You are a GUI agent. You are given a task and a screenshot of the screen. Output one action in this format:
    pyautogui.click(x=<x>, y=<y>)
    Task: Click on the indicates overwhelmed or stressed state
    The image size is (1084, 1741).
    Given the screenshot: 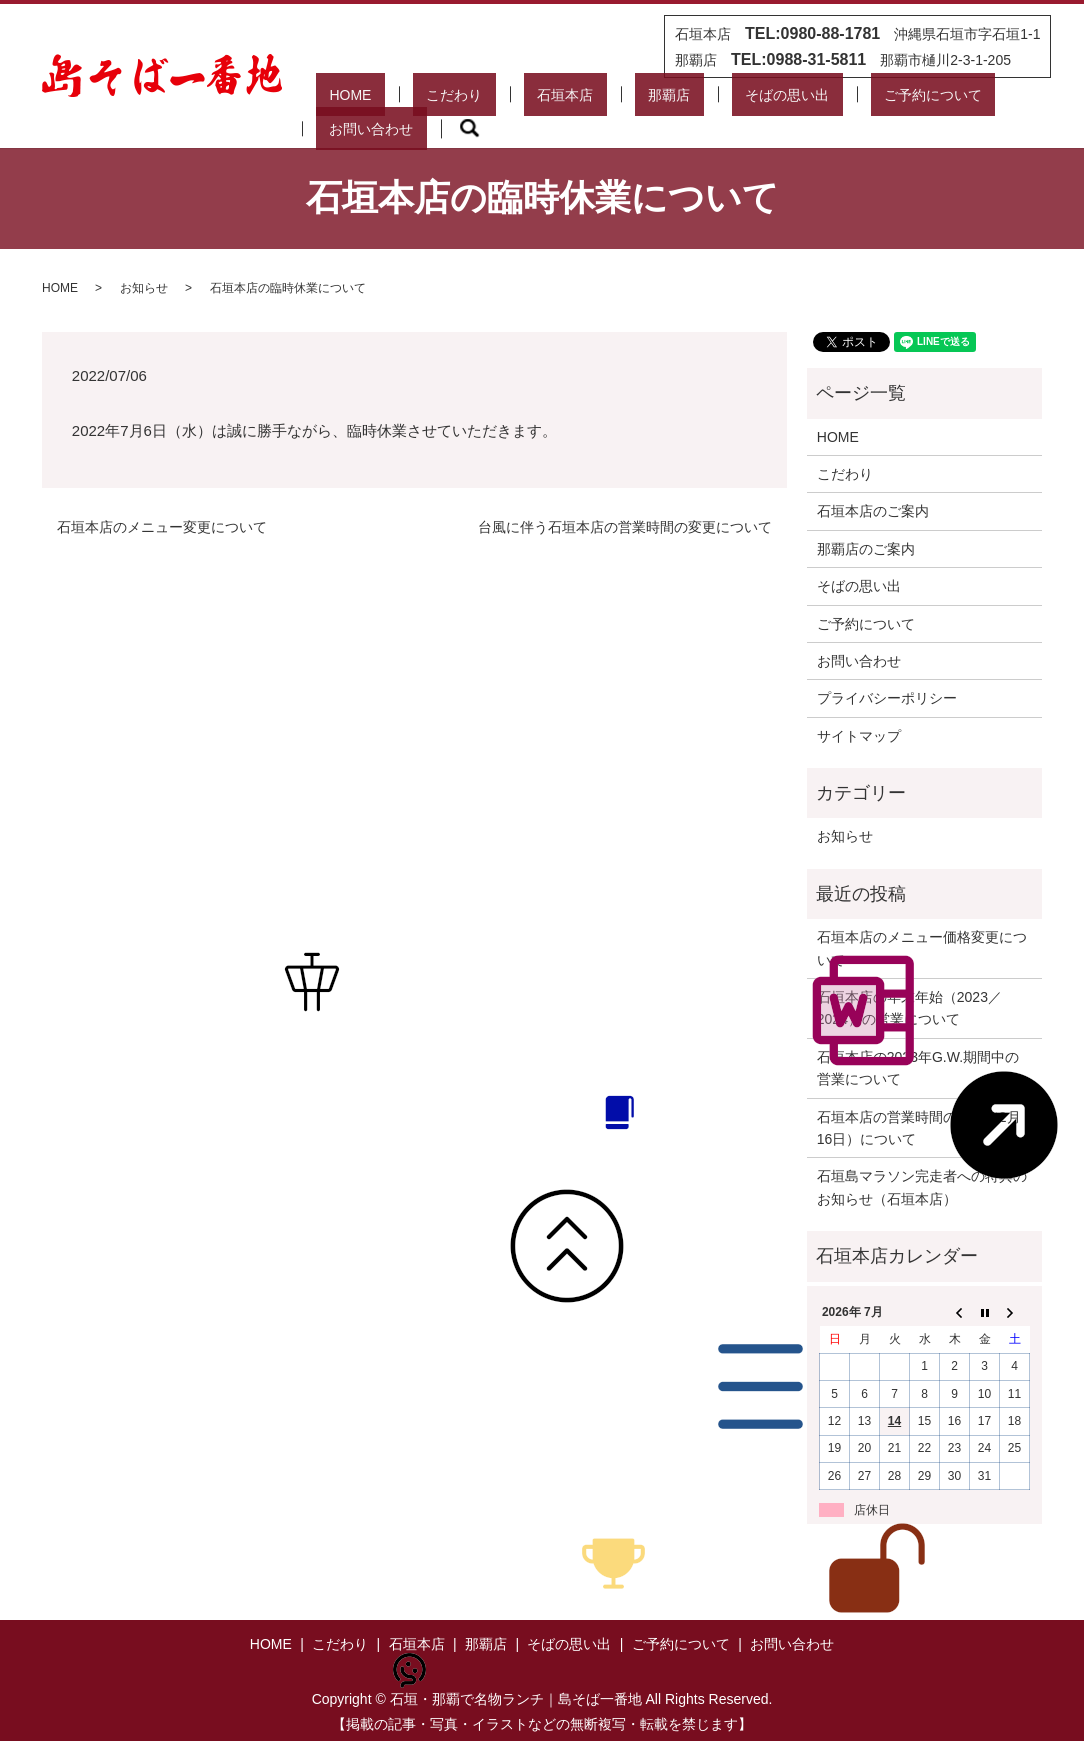 What is the action you would take?
    pyautogui.click(x=409, y=1669)
    